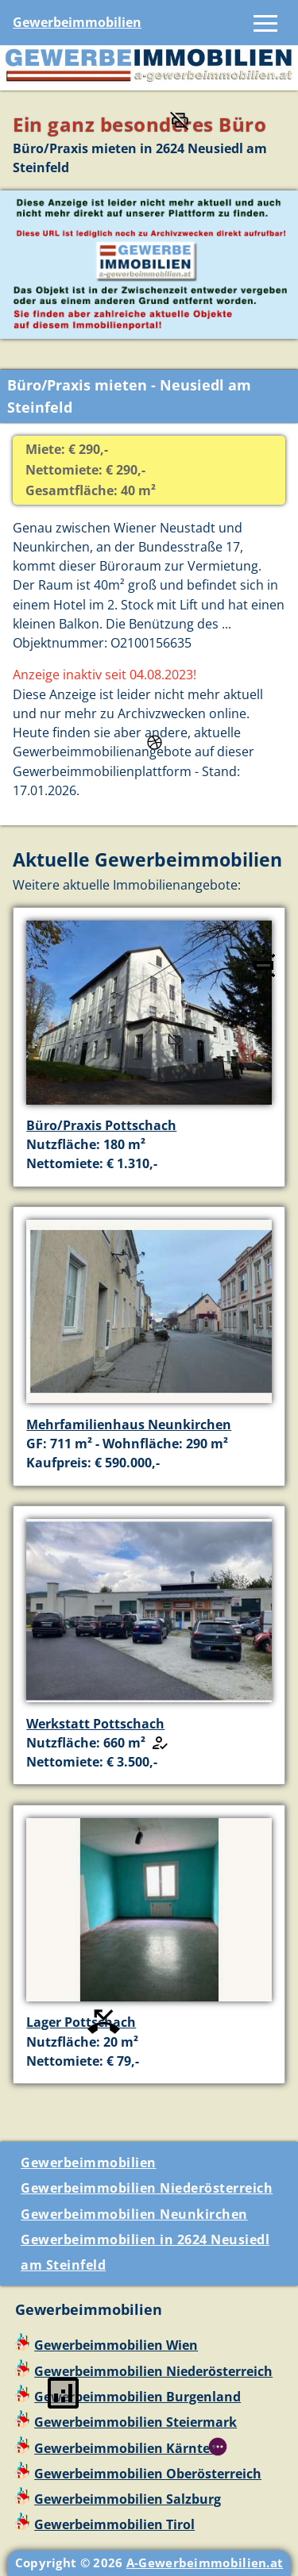  I want to click on indicates a verified or registered user, so click(160, 1743).